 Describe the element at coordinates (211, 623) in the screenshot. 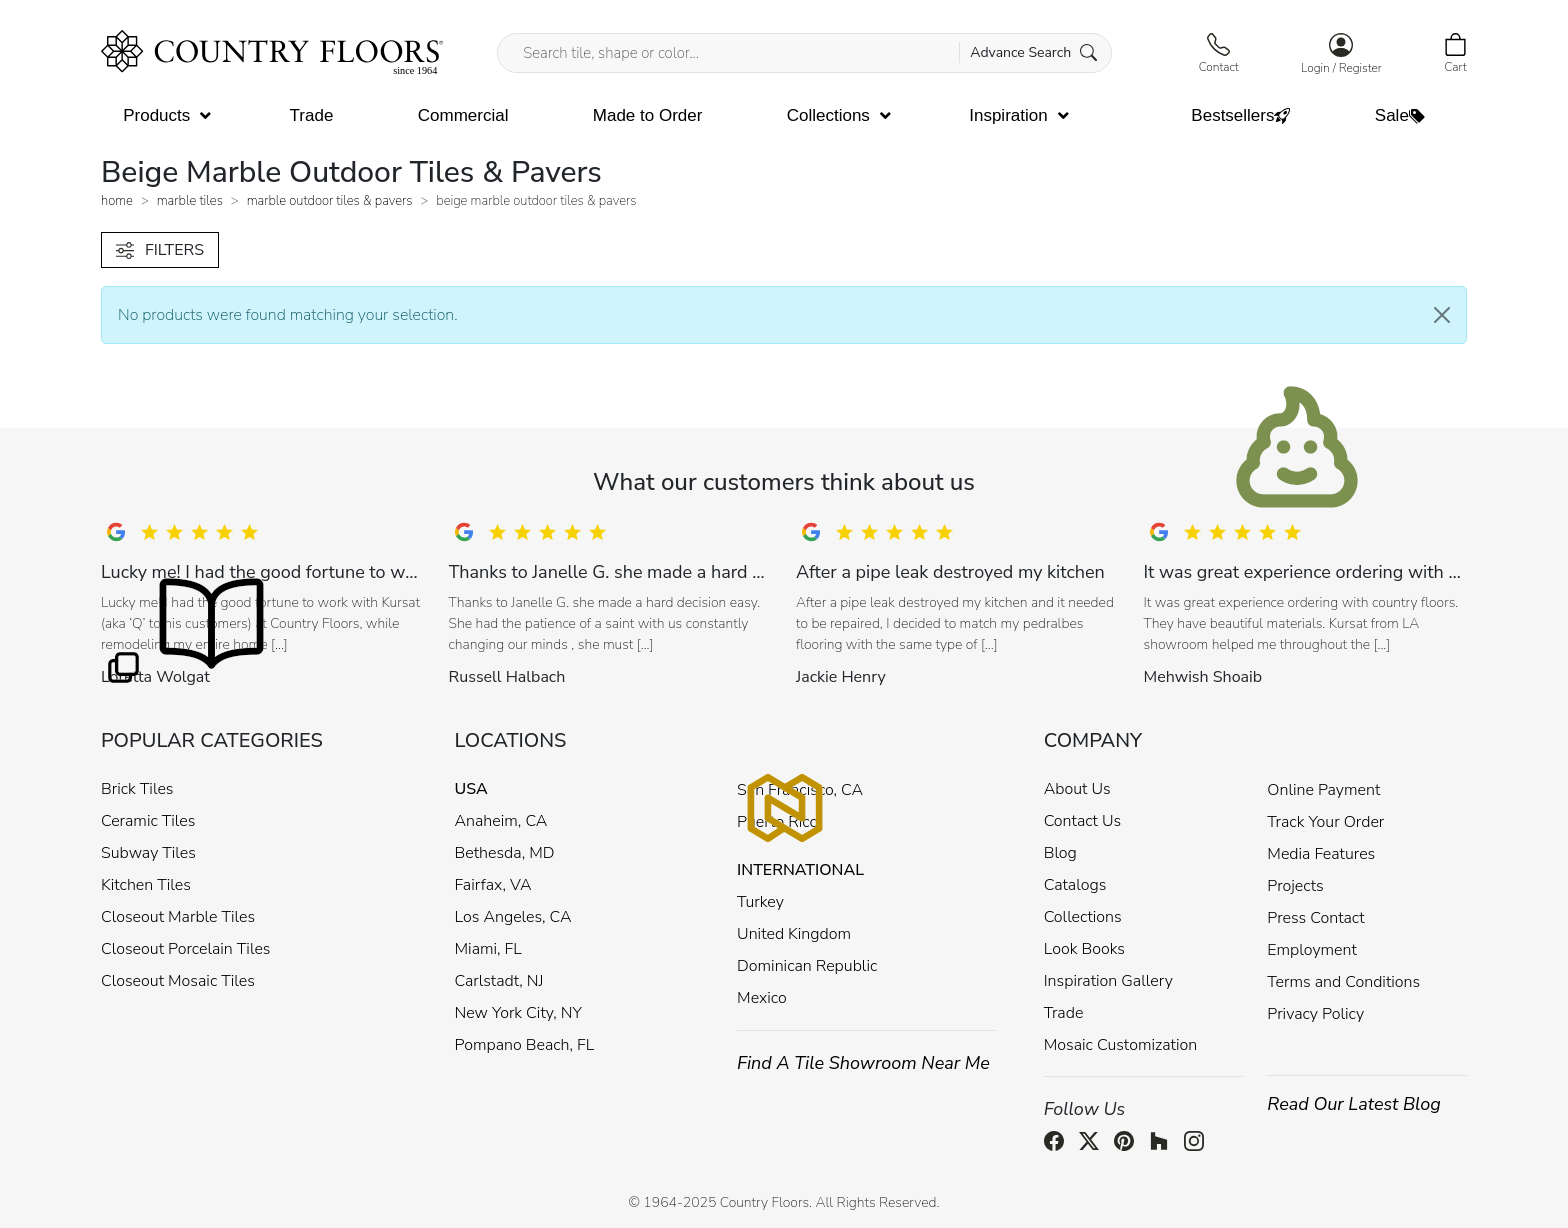

I see `open reading list or library` at that location.